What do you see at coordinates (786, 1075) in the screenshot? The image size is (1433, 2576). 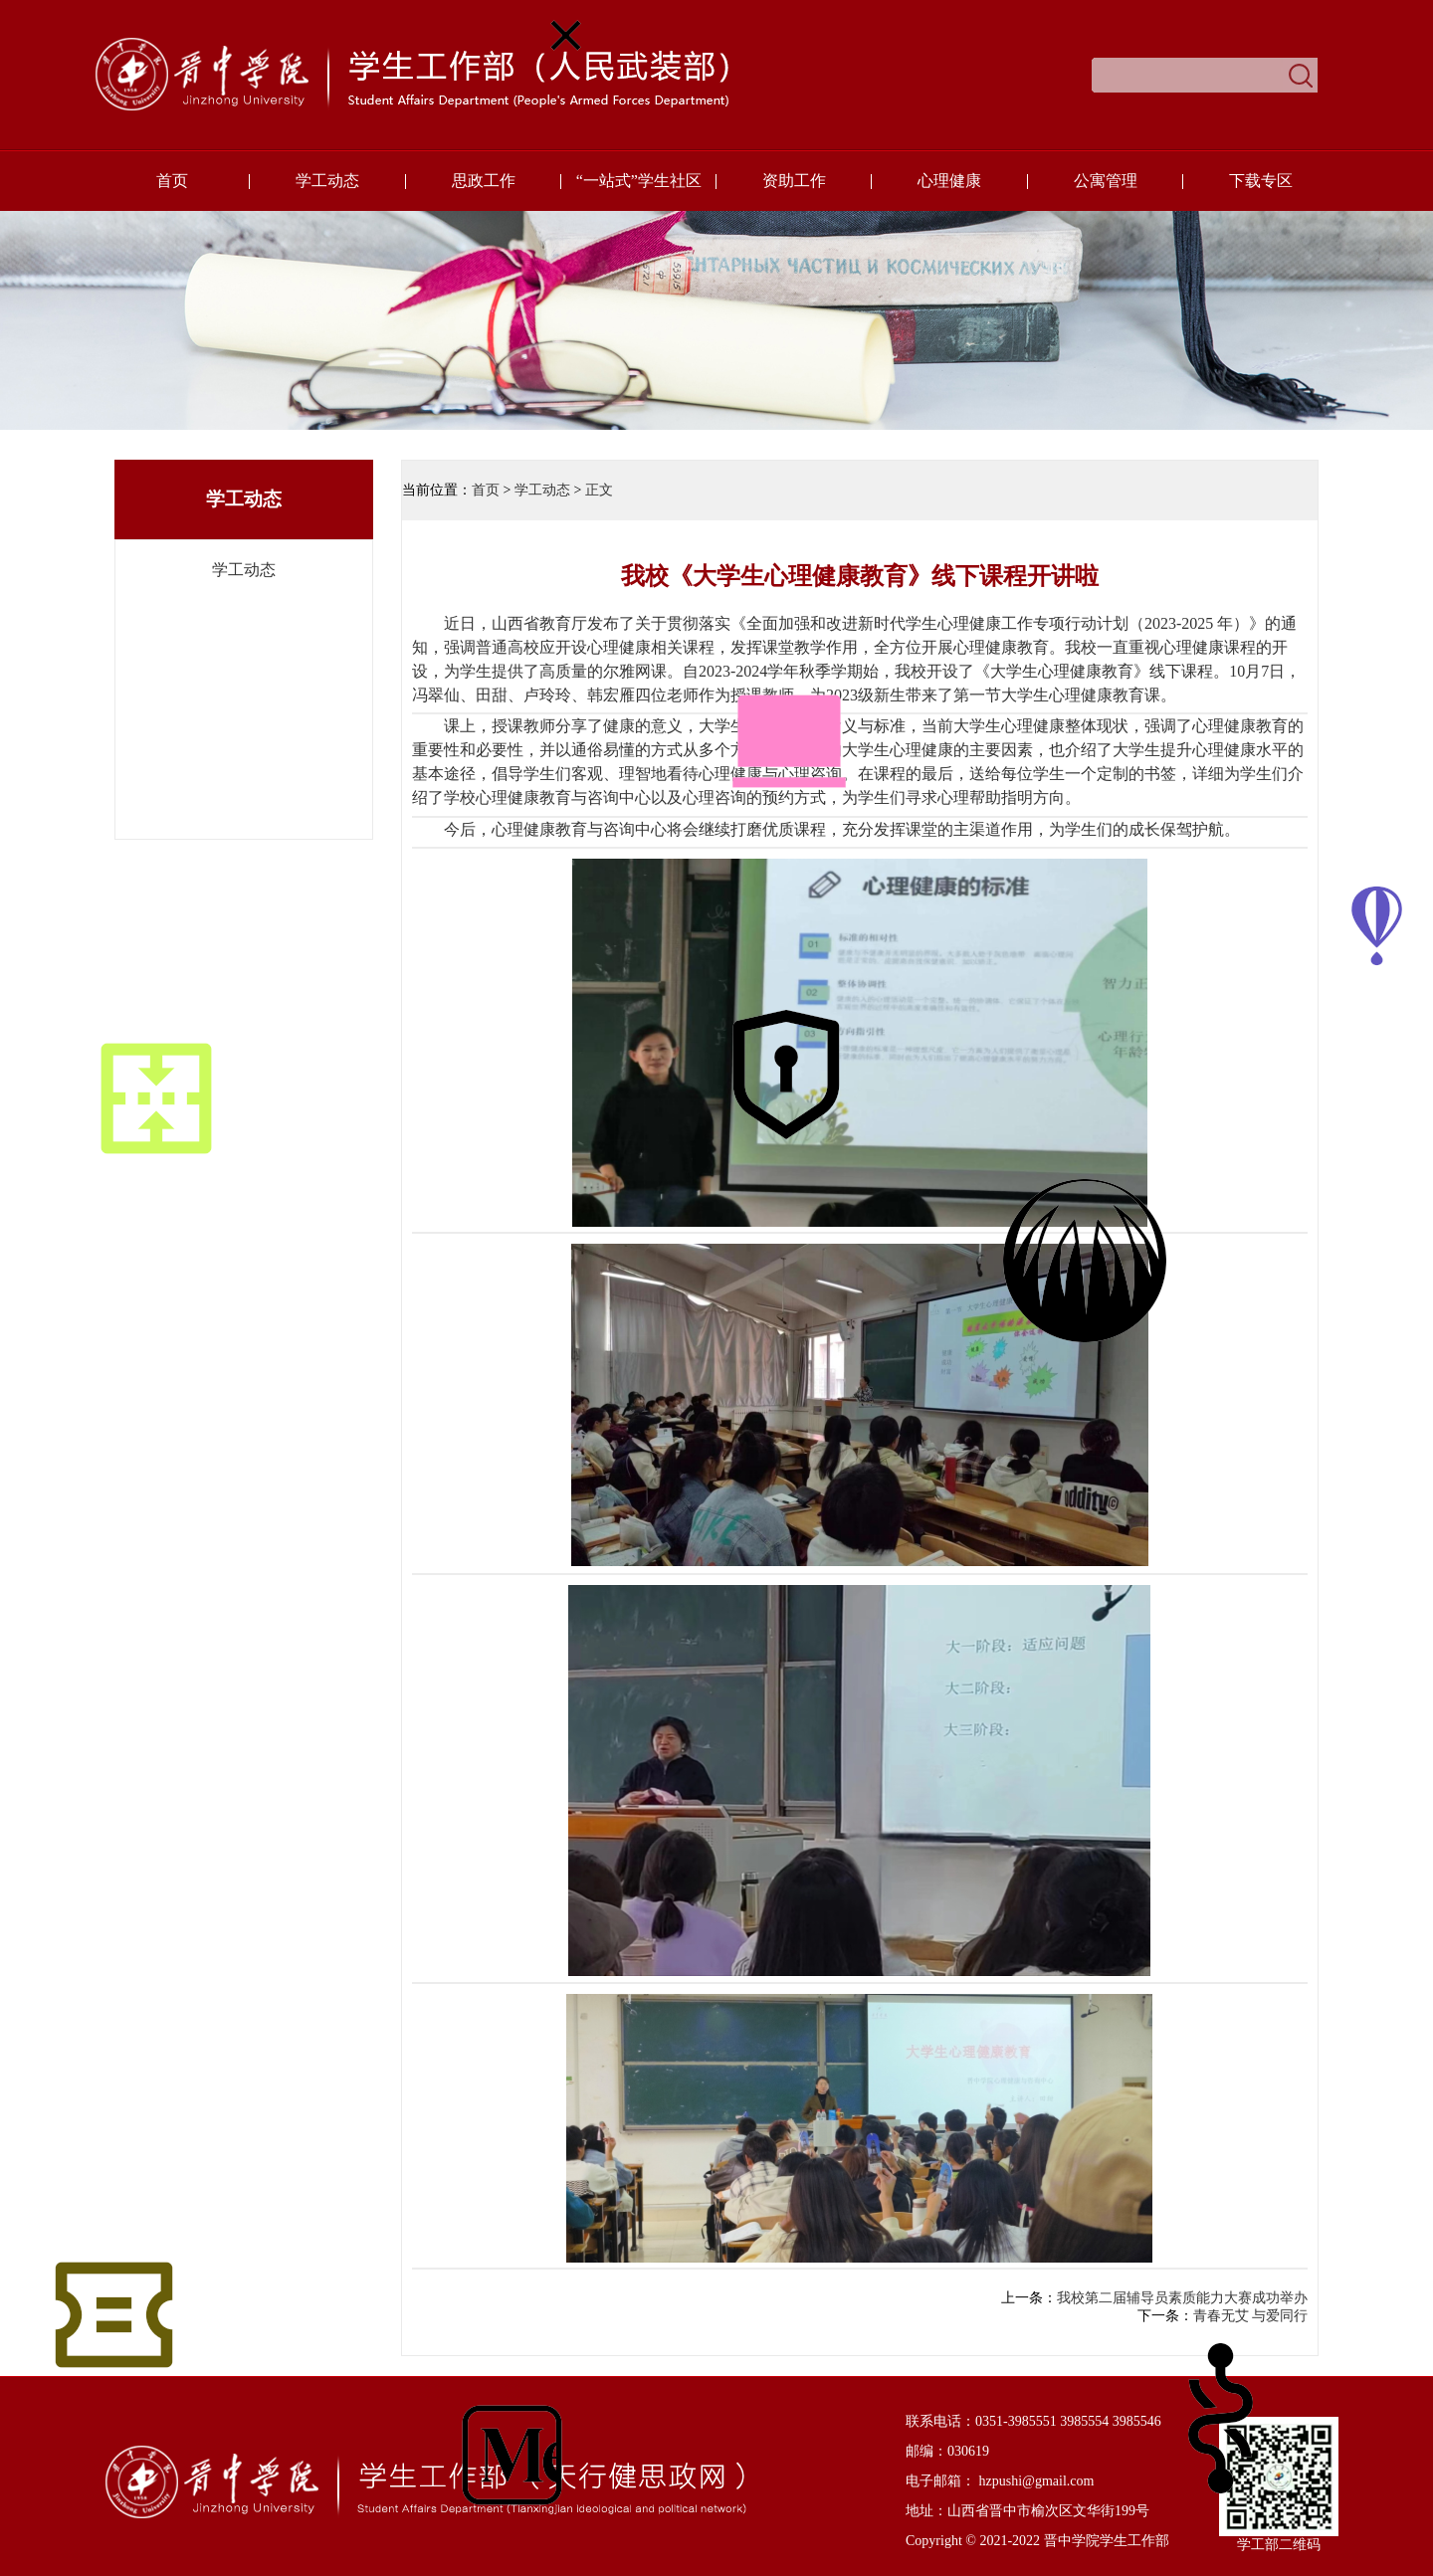 I see `access security or privacy settings` at bounding box center [786, 1075].